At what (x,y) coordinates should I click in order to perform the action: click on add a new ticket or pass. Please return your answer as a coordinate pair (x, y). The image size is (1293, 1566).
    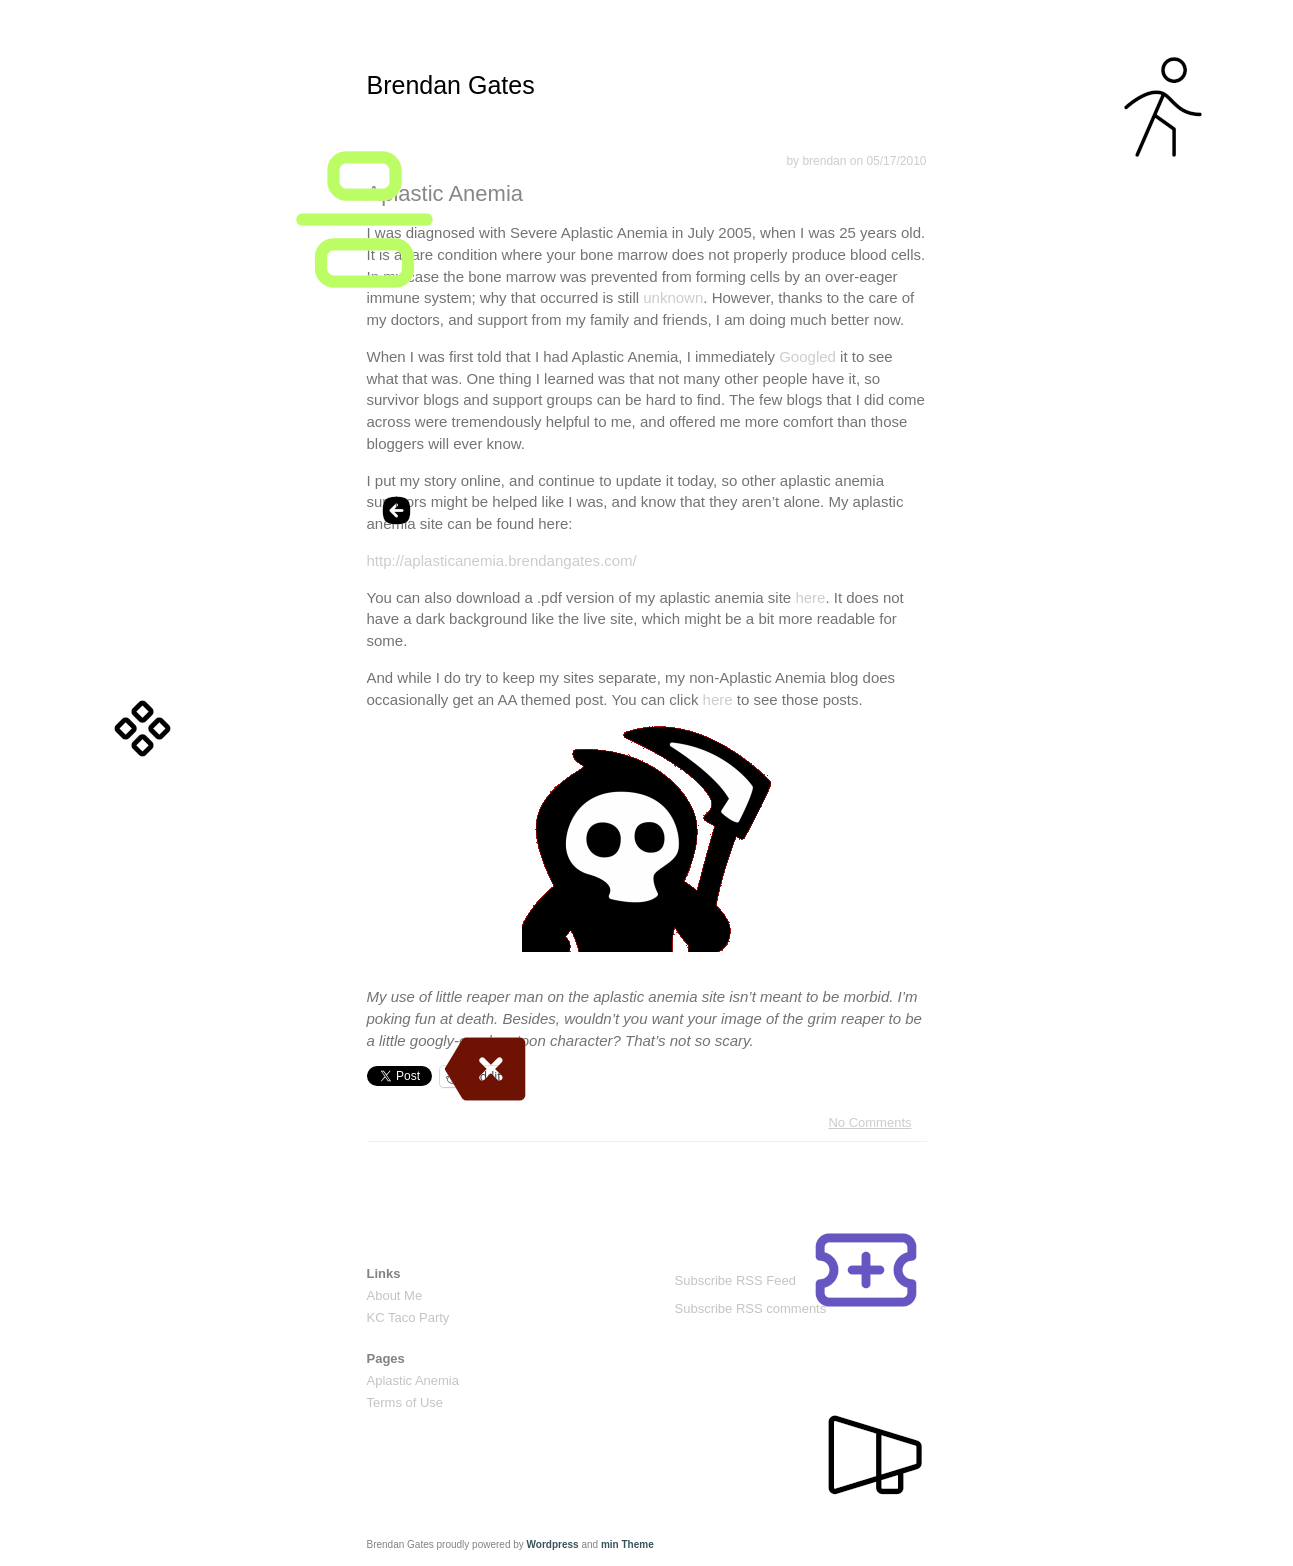
    Looking at the image, I should click on (866, 1270).